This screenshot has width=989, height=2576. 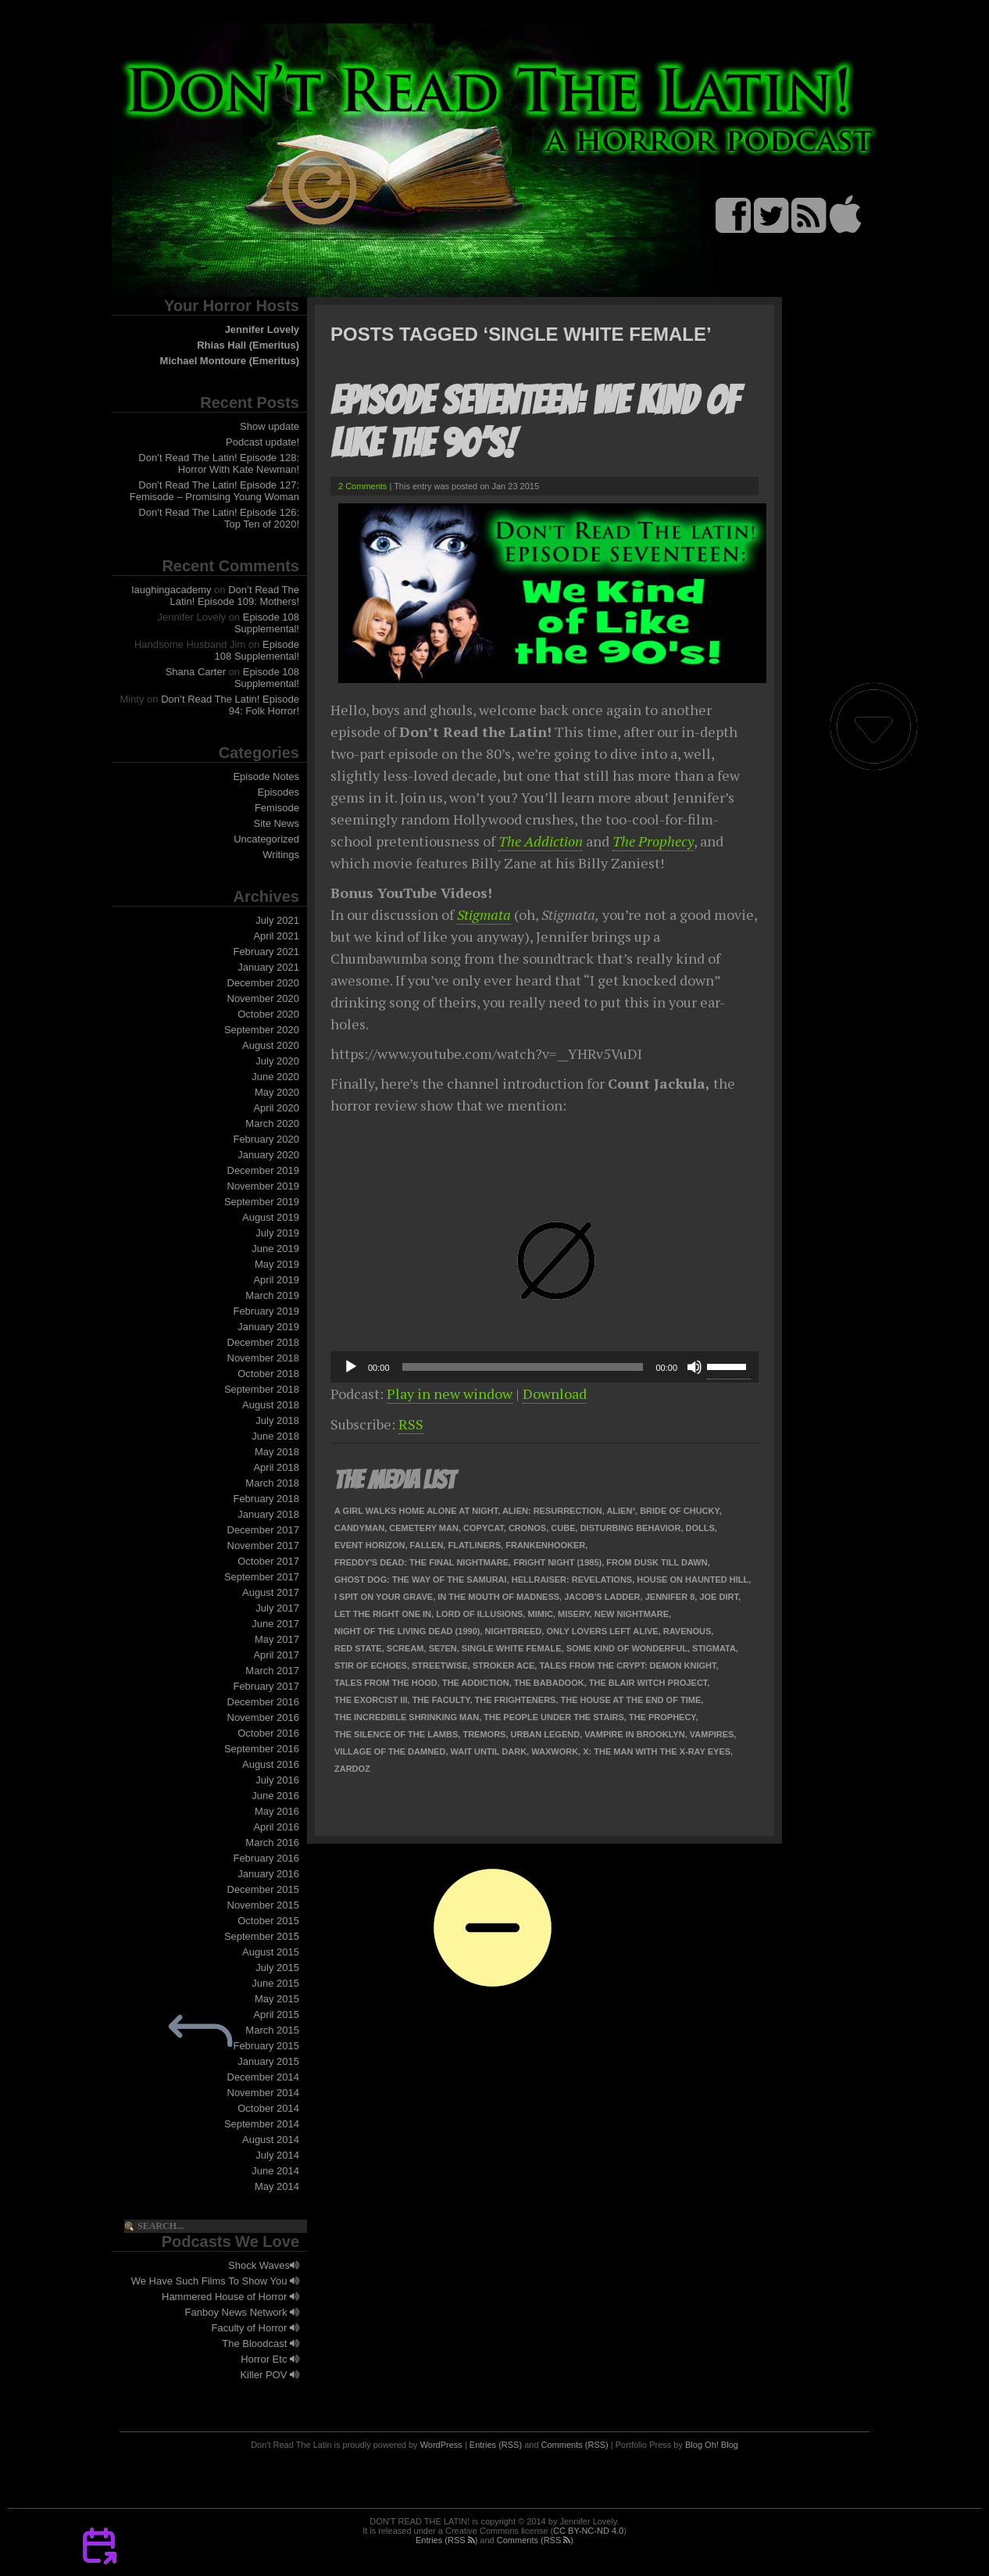 I want to click on indicates an empty or null state, so click(x=556, y=1261).